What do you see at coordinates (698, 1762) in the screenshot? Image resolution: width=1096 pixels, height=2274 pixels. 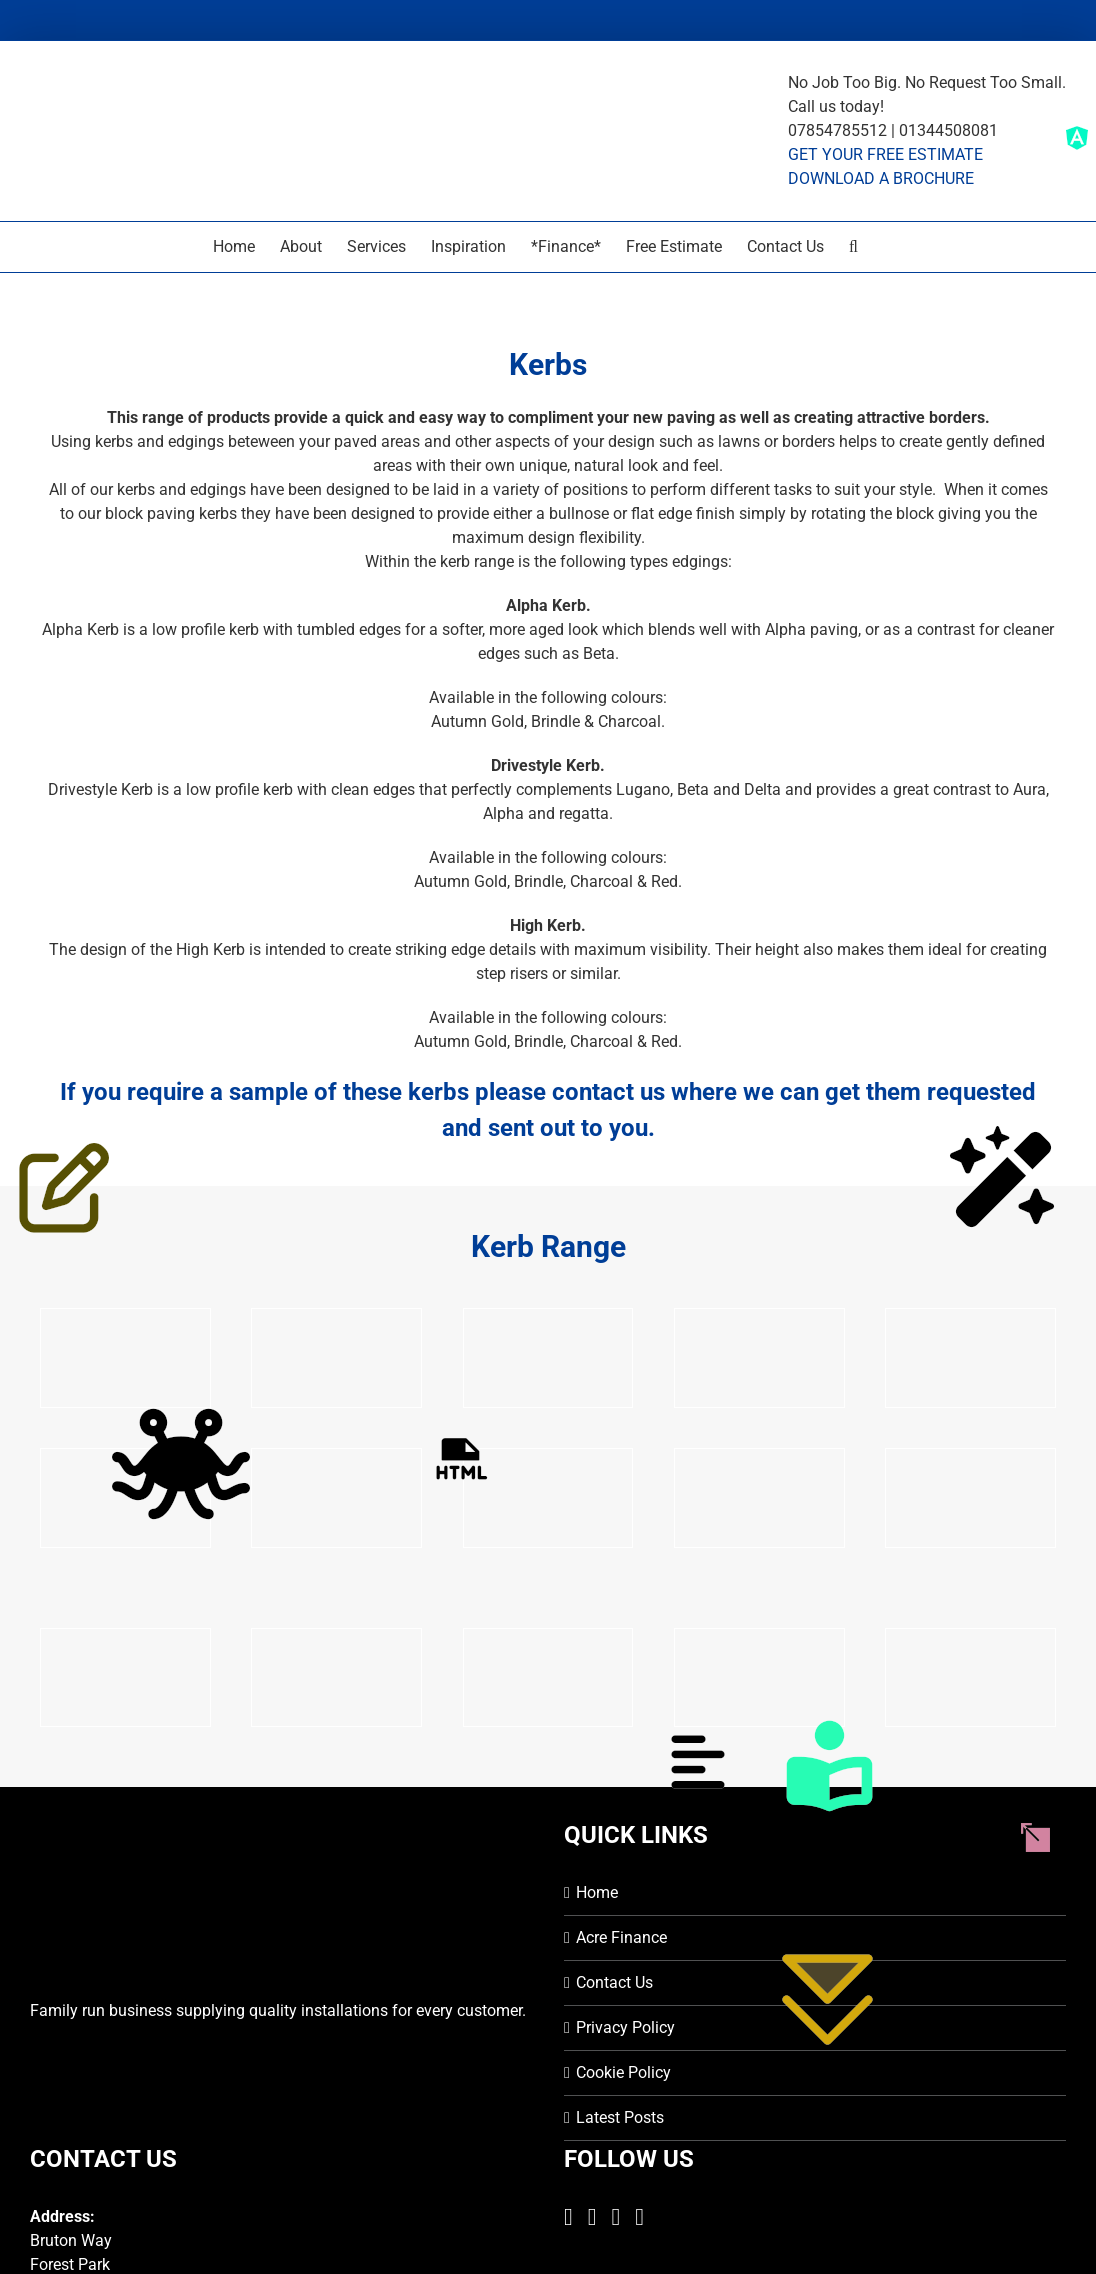 I see `align text to the left` at bounding box center [698, 1762].